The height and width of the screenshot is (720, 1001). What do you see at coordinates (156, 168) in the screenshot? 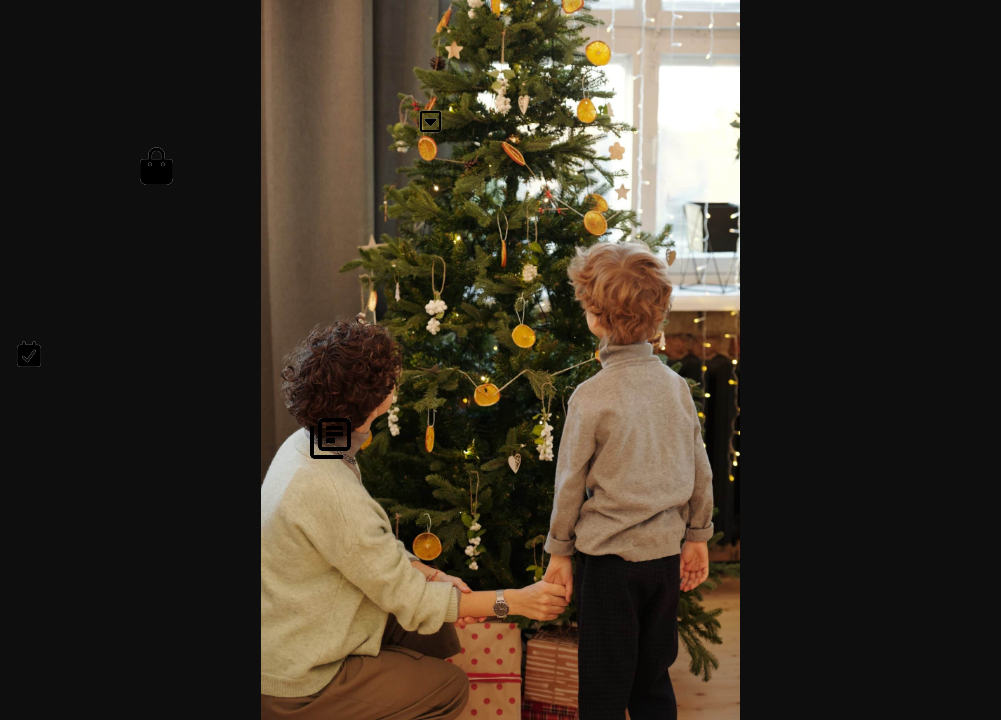
I see `view your shopping bag` at bounding box center [156, 168].